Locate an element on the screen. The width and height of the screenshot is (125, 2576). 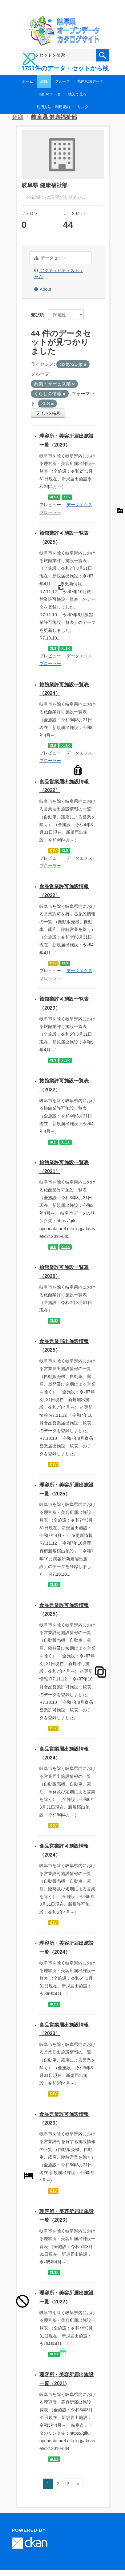
mute microphone is located at coordinates (29, 59).